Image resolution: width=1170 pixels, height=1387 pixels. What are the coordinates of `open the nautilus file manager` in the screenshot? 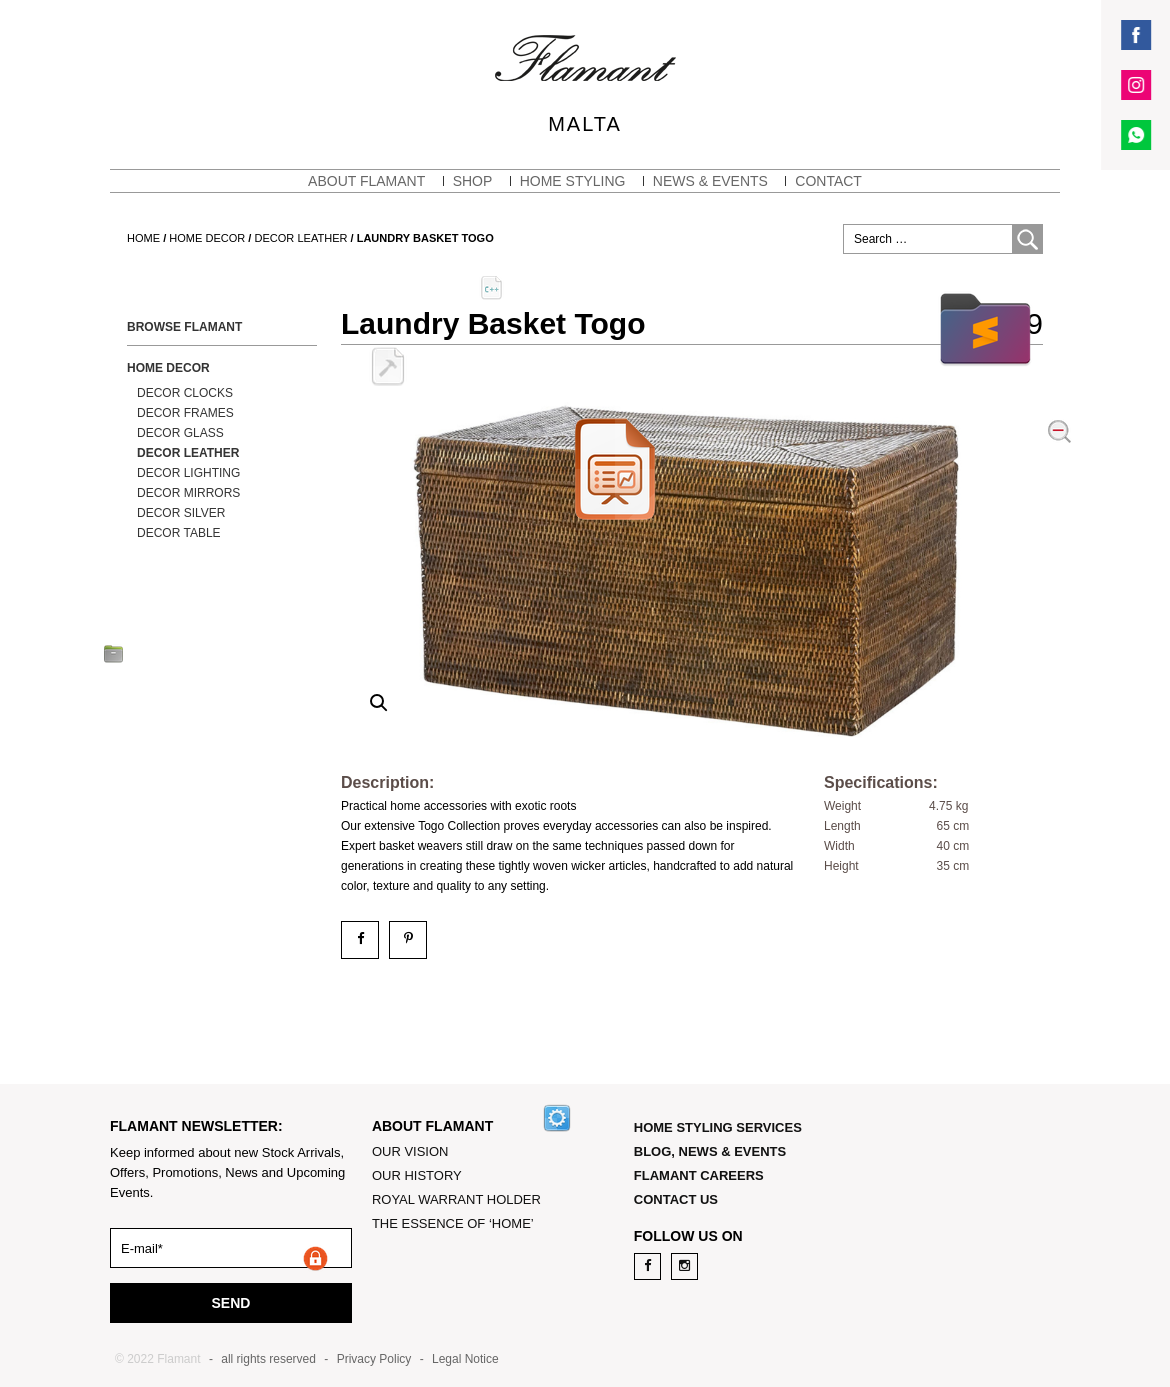 It's located at (113, 653).